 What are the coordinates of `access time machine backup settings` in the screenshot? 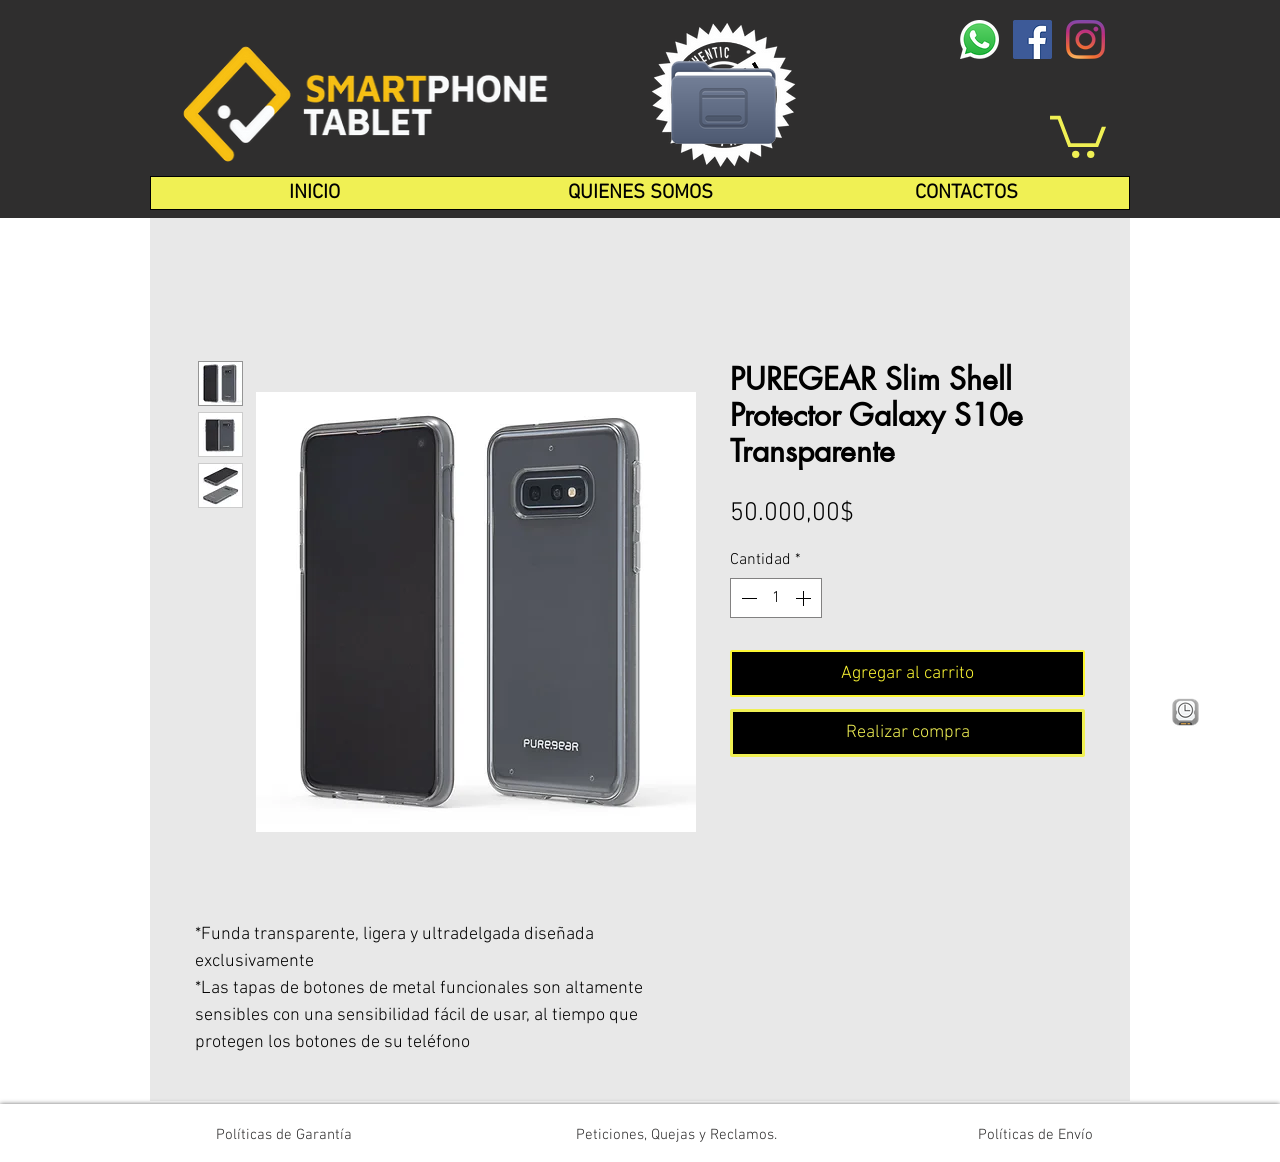 It's located at (1185, 712).